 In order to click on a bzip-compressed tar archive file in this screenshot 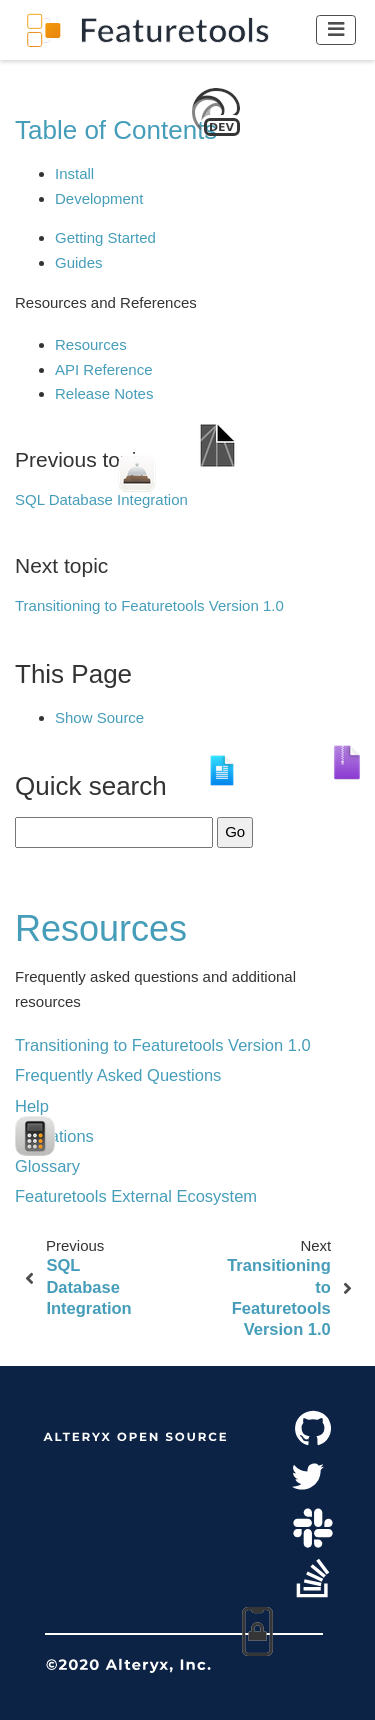, I will do `click(347, 763)`.